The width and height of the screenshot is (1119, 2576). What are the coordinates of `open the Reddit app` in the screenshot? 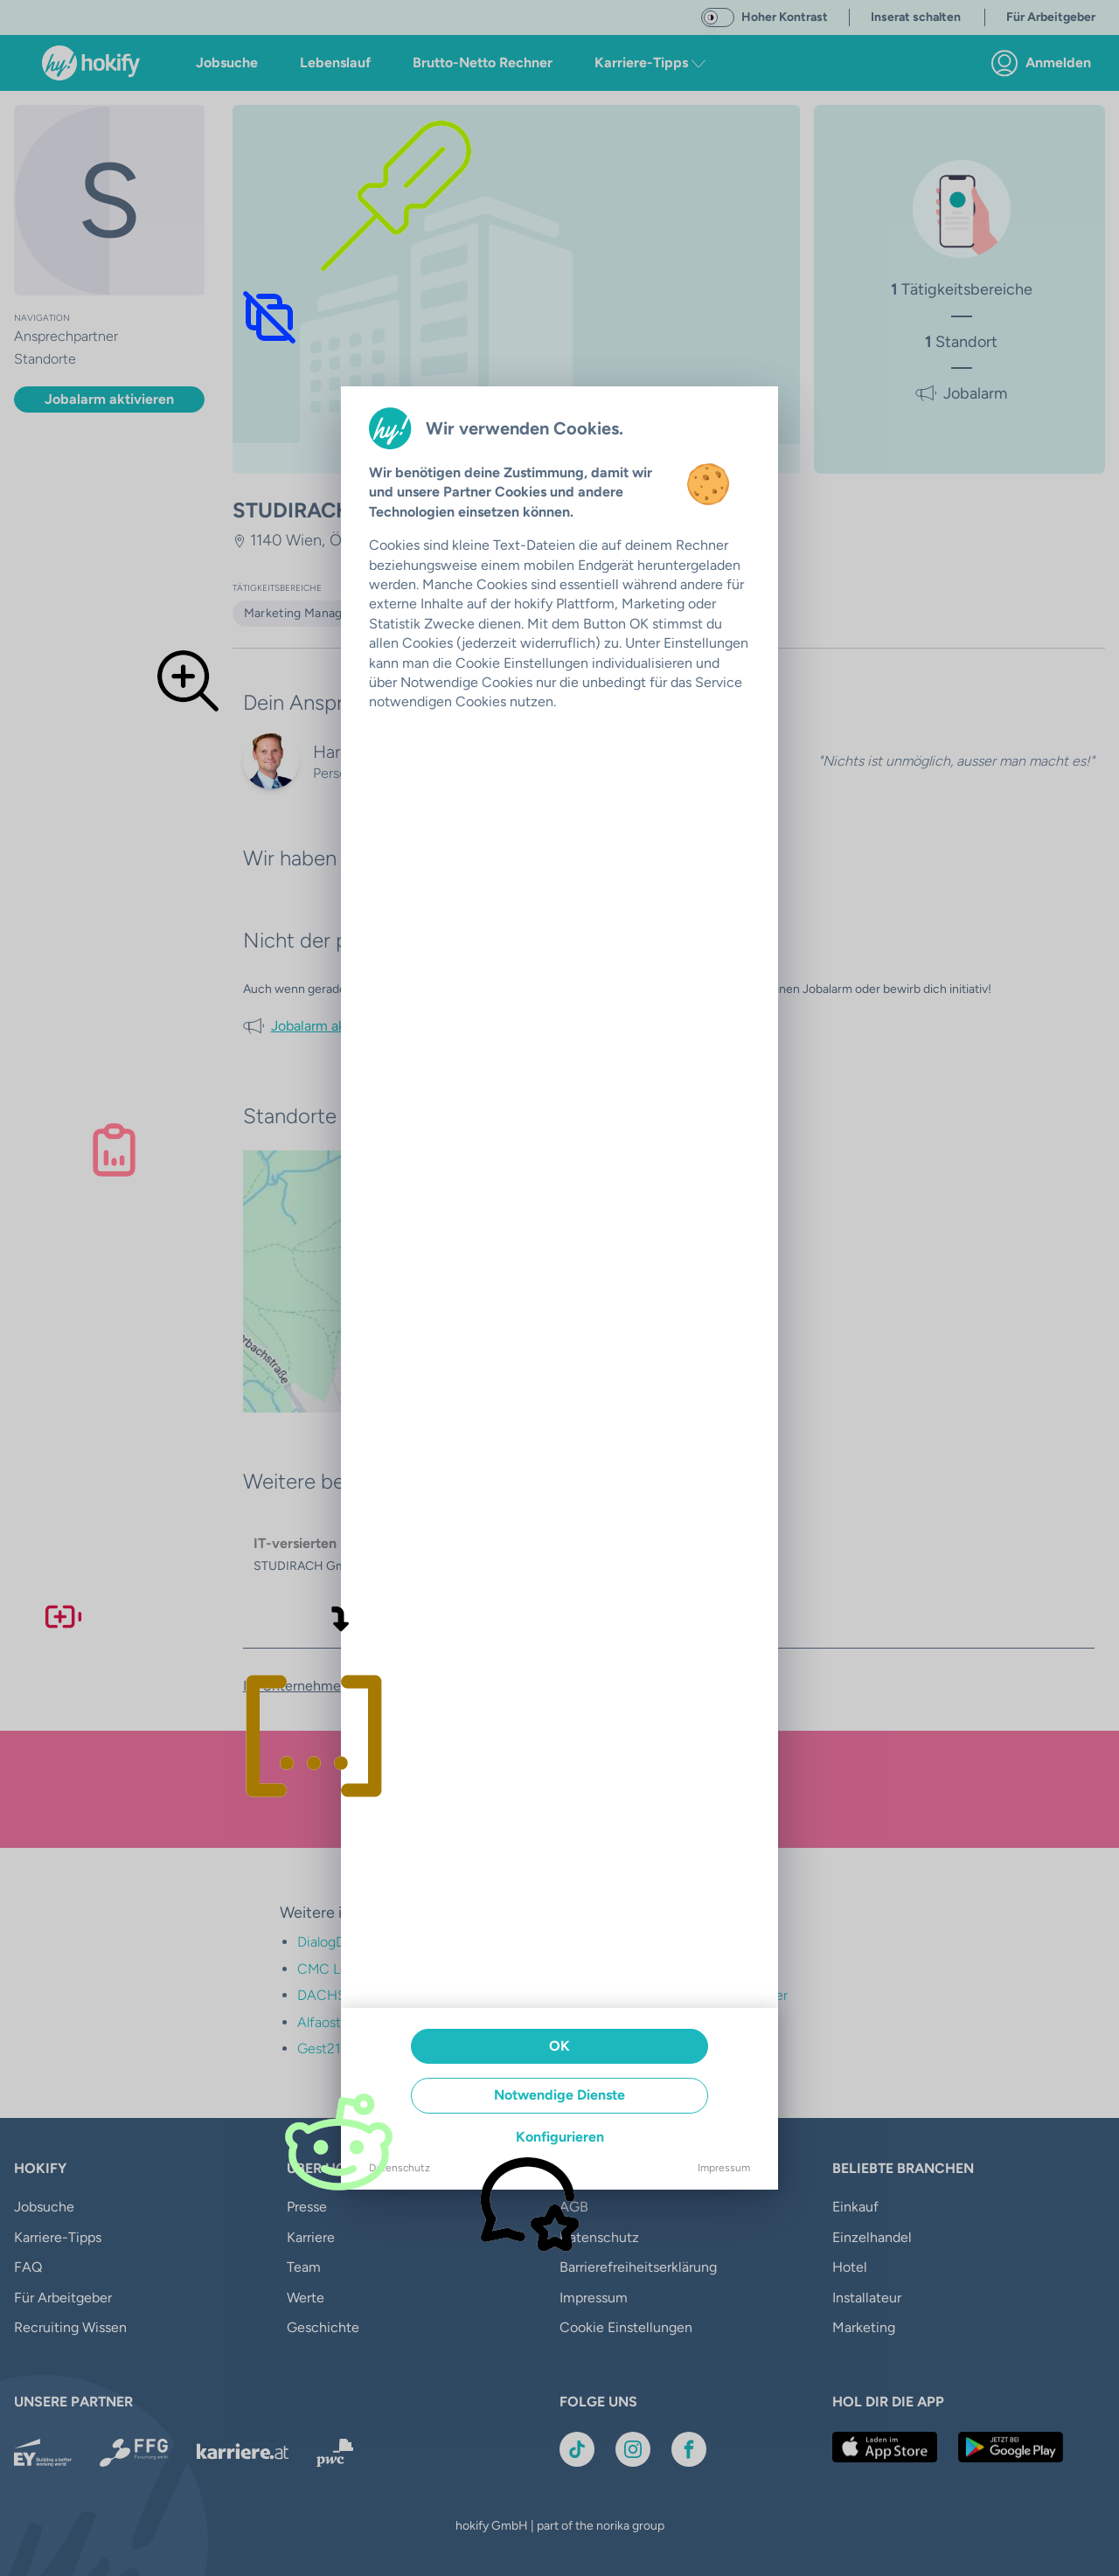 It's located at (338, 2147).